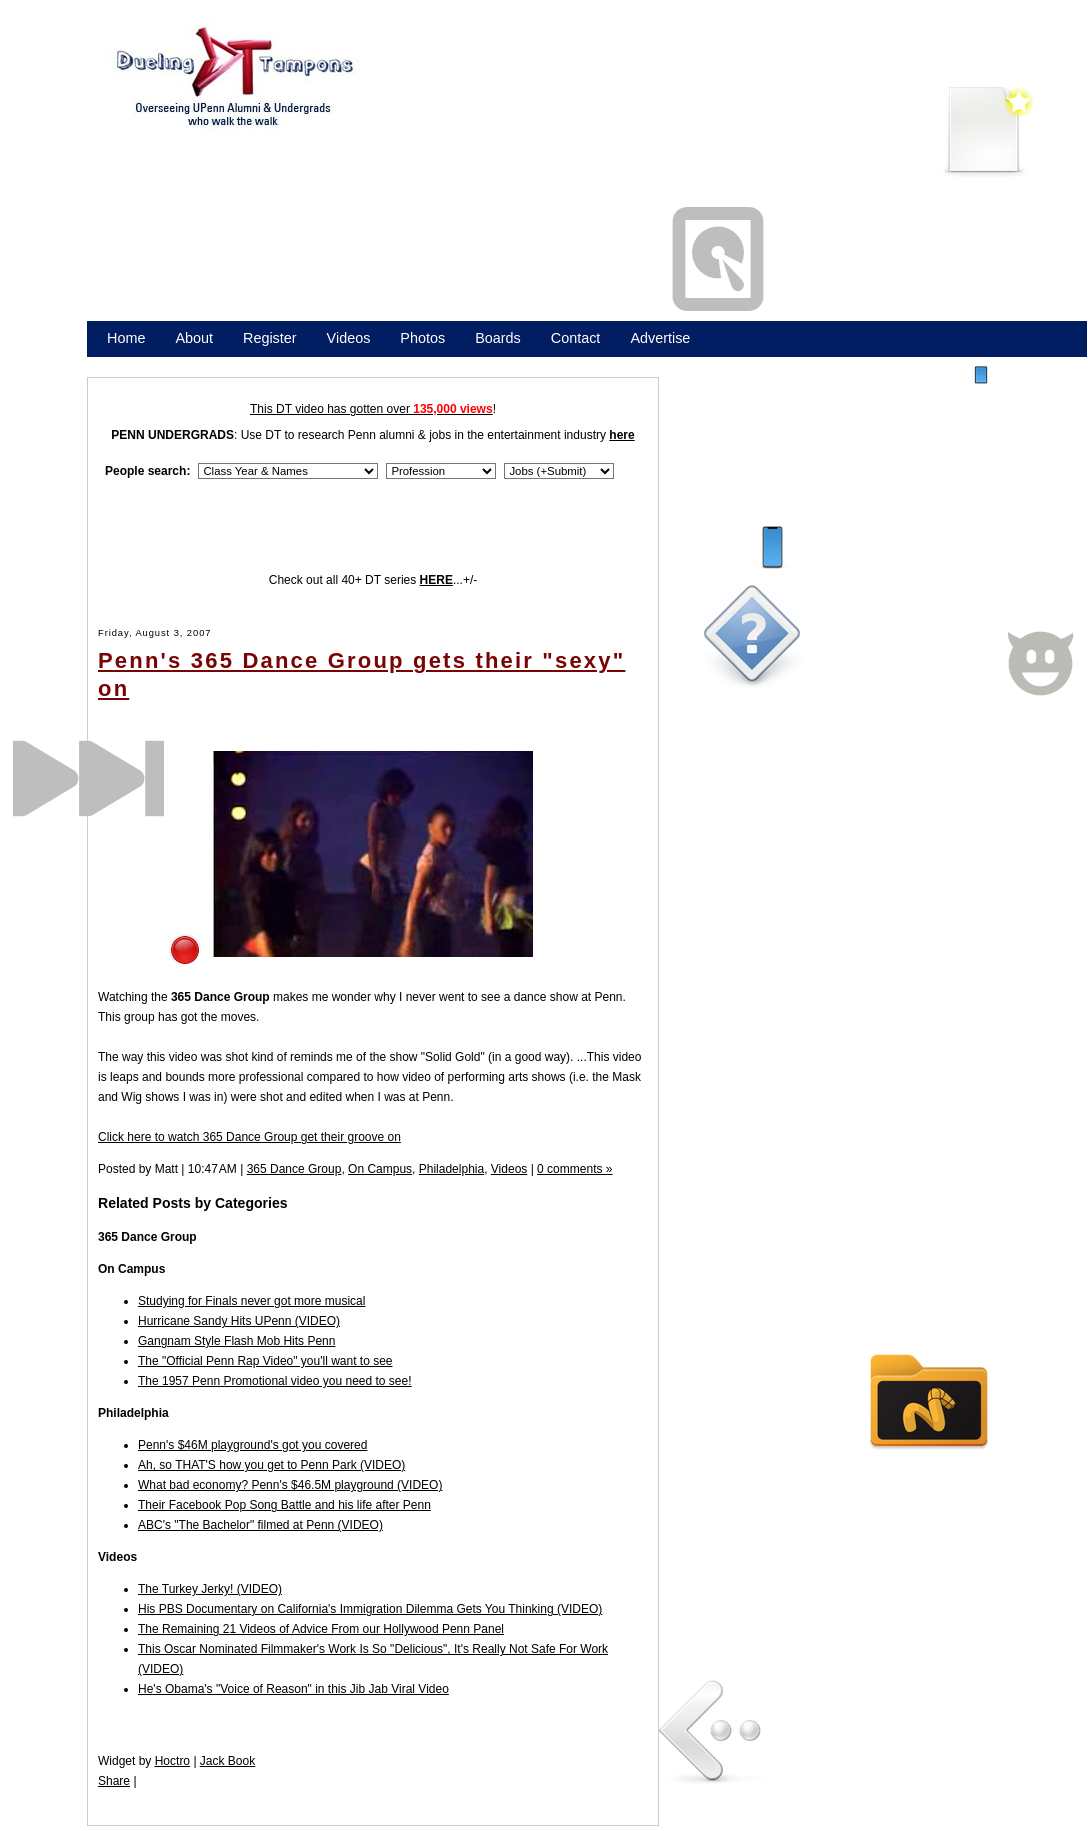 The height and width of the screenshot is (1831, 1088). Describe the element at coordinates (88, 778) in the screenshot. I see `skip to the next track` at that location.